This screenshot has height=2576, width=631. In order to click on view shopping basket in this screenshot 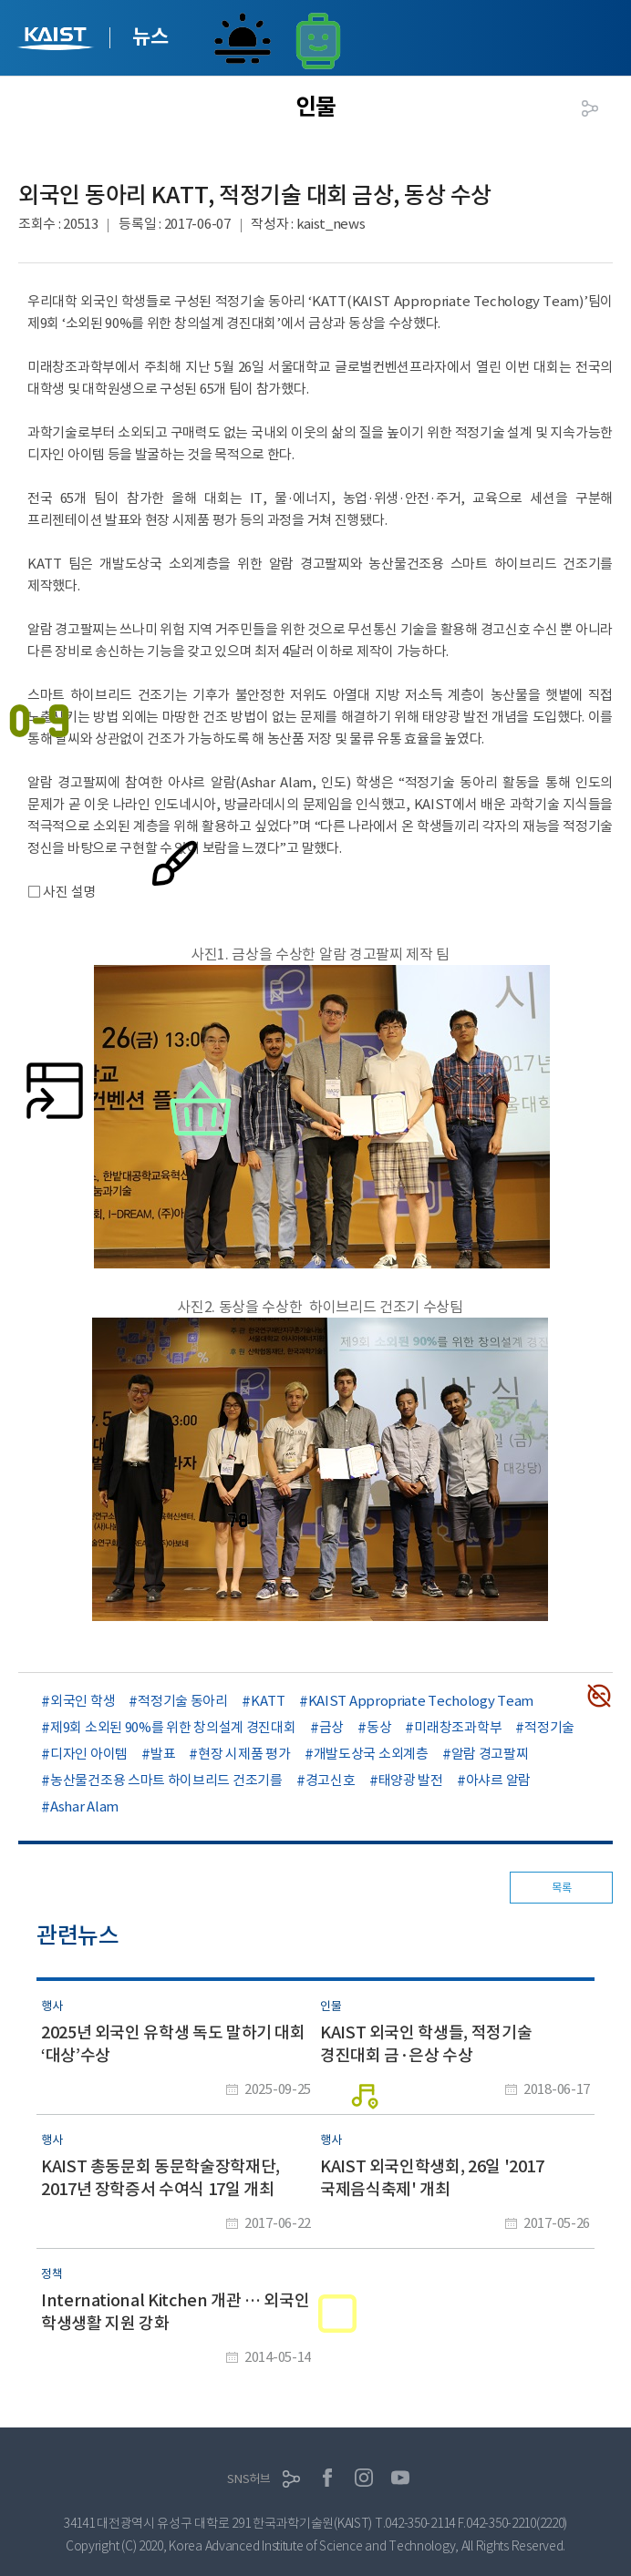, I will do `click(201, 1112)`.